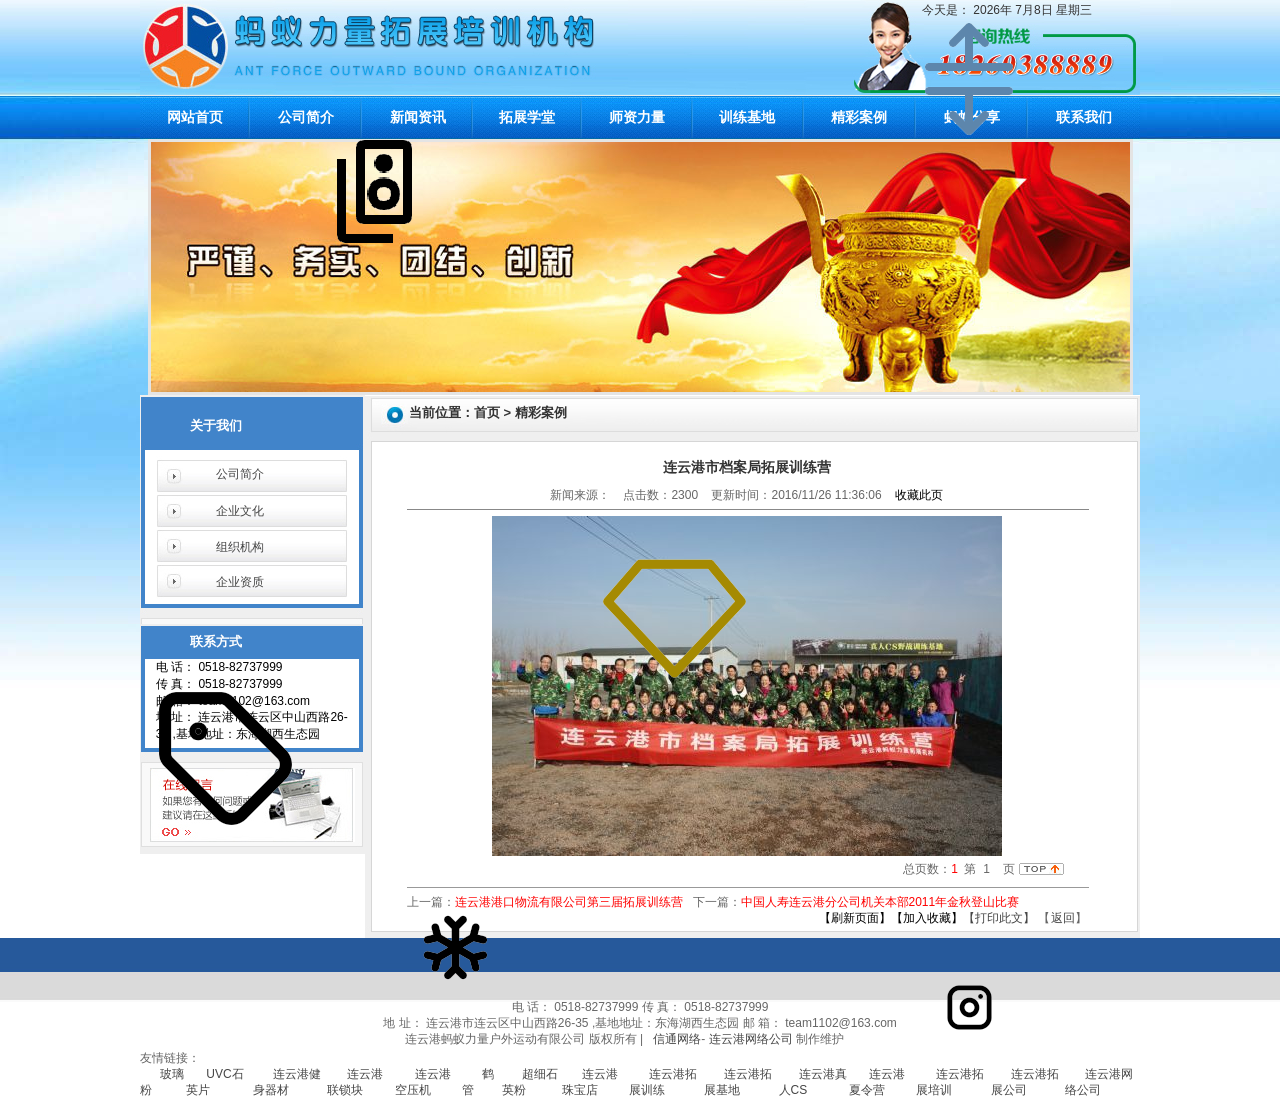 Image resolution: width=1280 pixels, height=1098 pixels. What do you see at coordinates (969, 79) in the screenshot?
I see `split content vertically` at bounding box center [969, 79].